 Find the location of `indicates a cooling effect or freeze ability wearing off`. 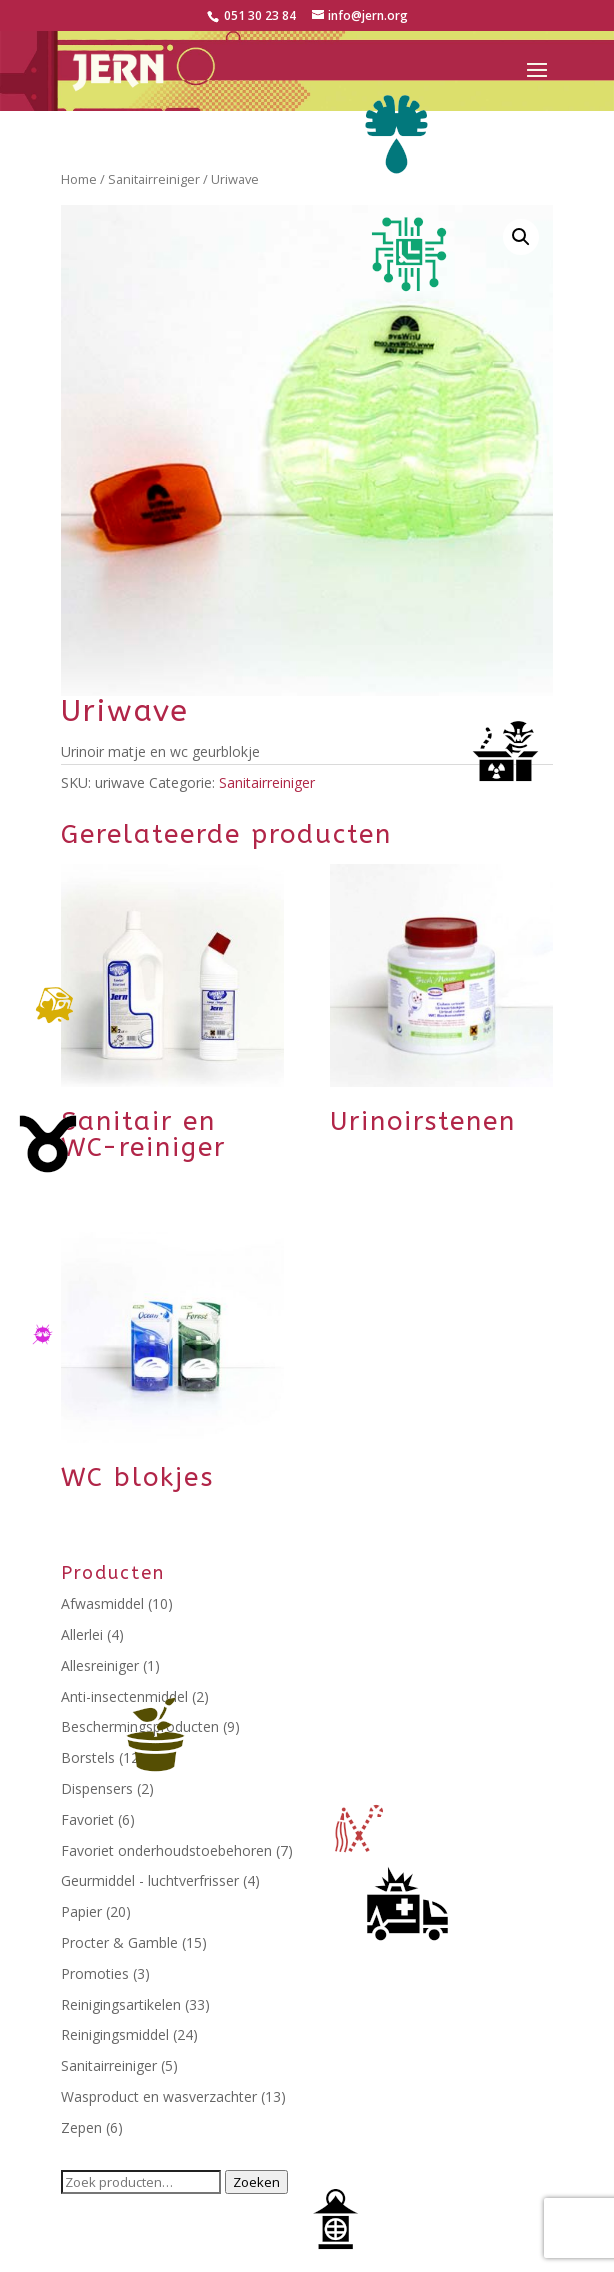

indicates a cooling effect or freeze ability wearing off is located at coordinates (54, 1004).